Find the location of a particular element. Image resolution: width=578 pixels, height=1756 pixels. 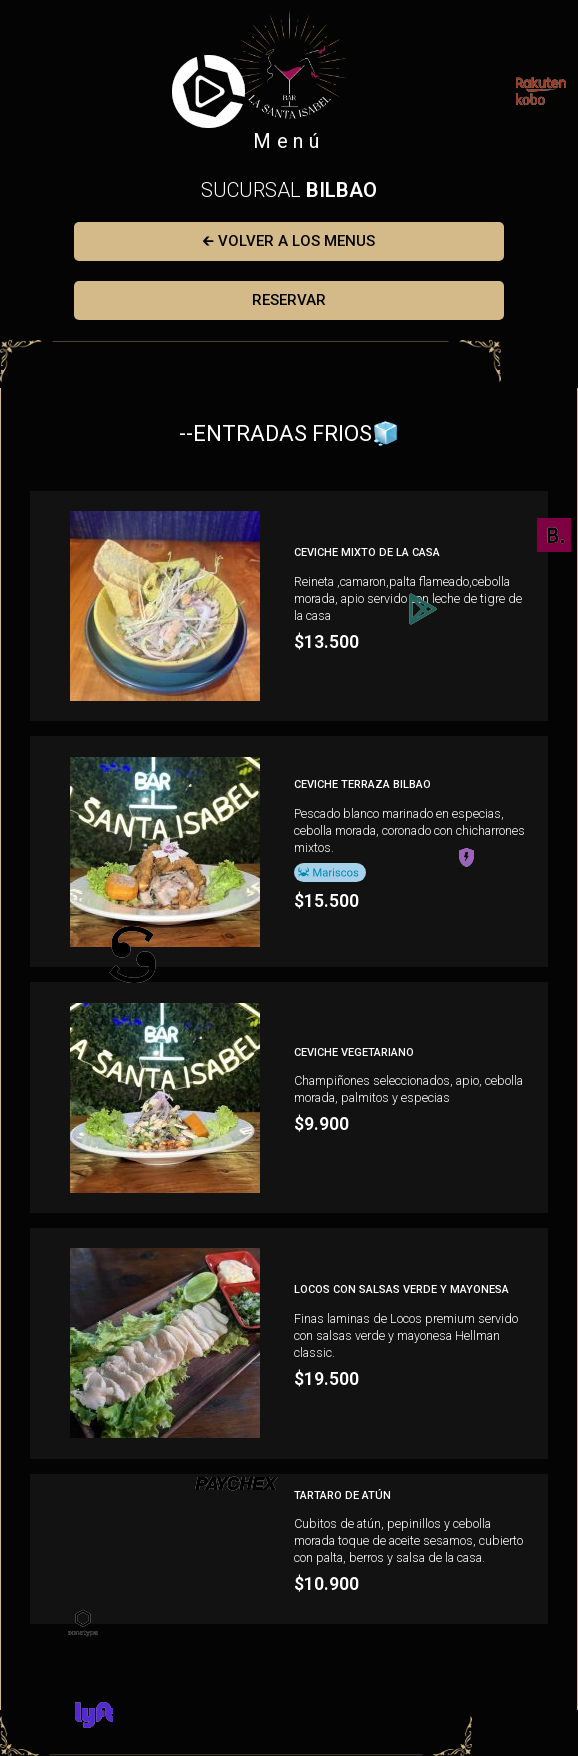

open the Rakuten Kobo e-reader app is located at coordinates (541, 91).